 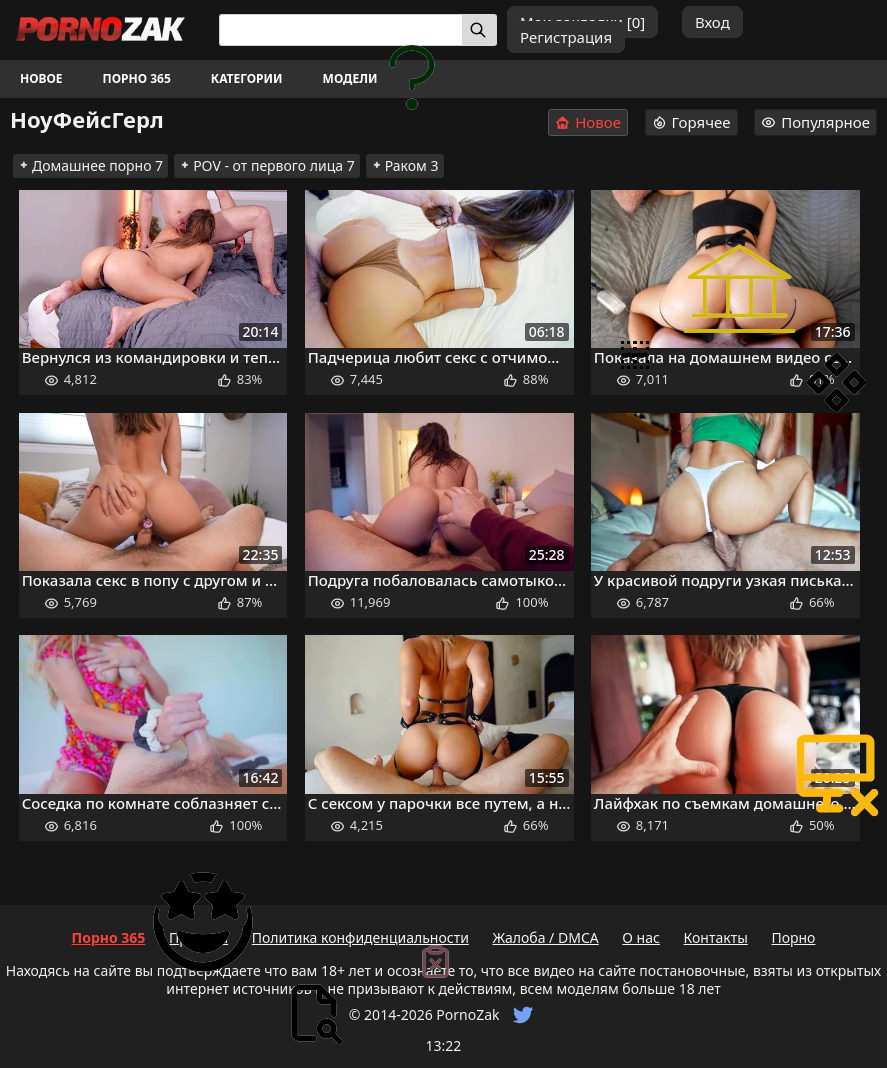 I want to click on access help or support, so click(x=412, y=76).